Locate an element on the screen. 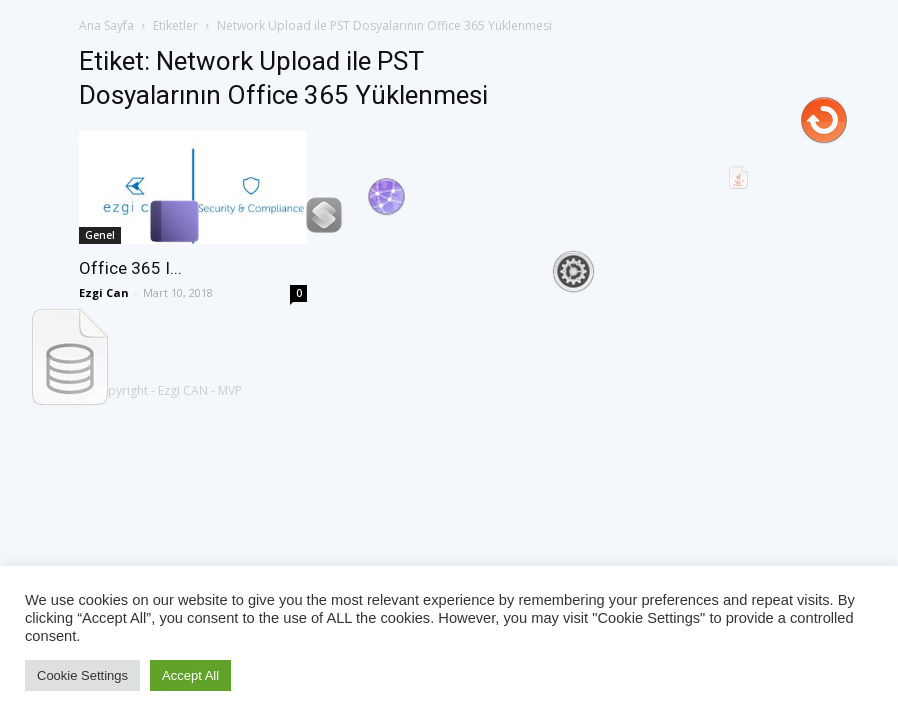 This screenshot has width=898, height=721. a java source code file is located at coordinates (738, 177).